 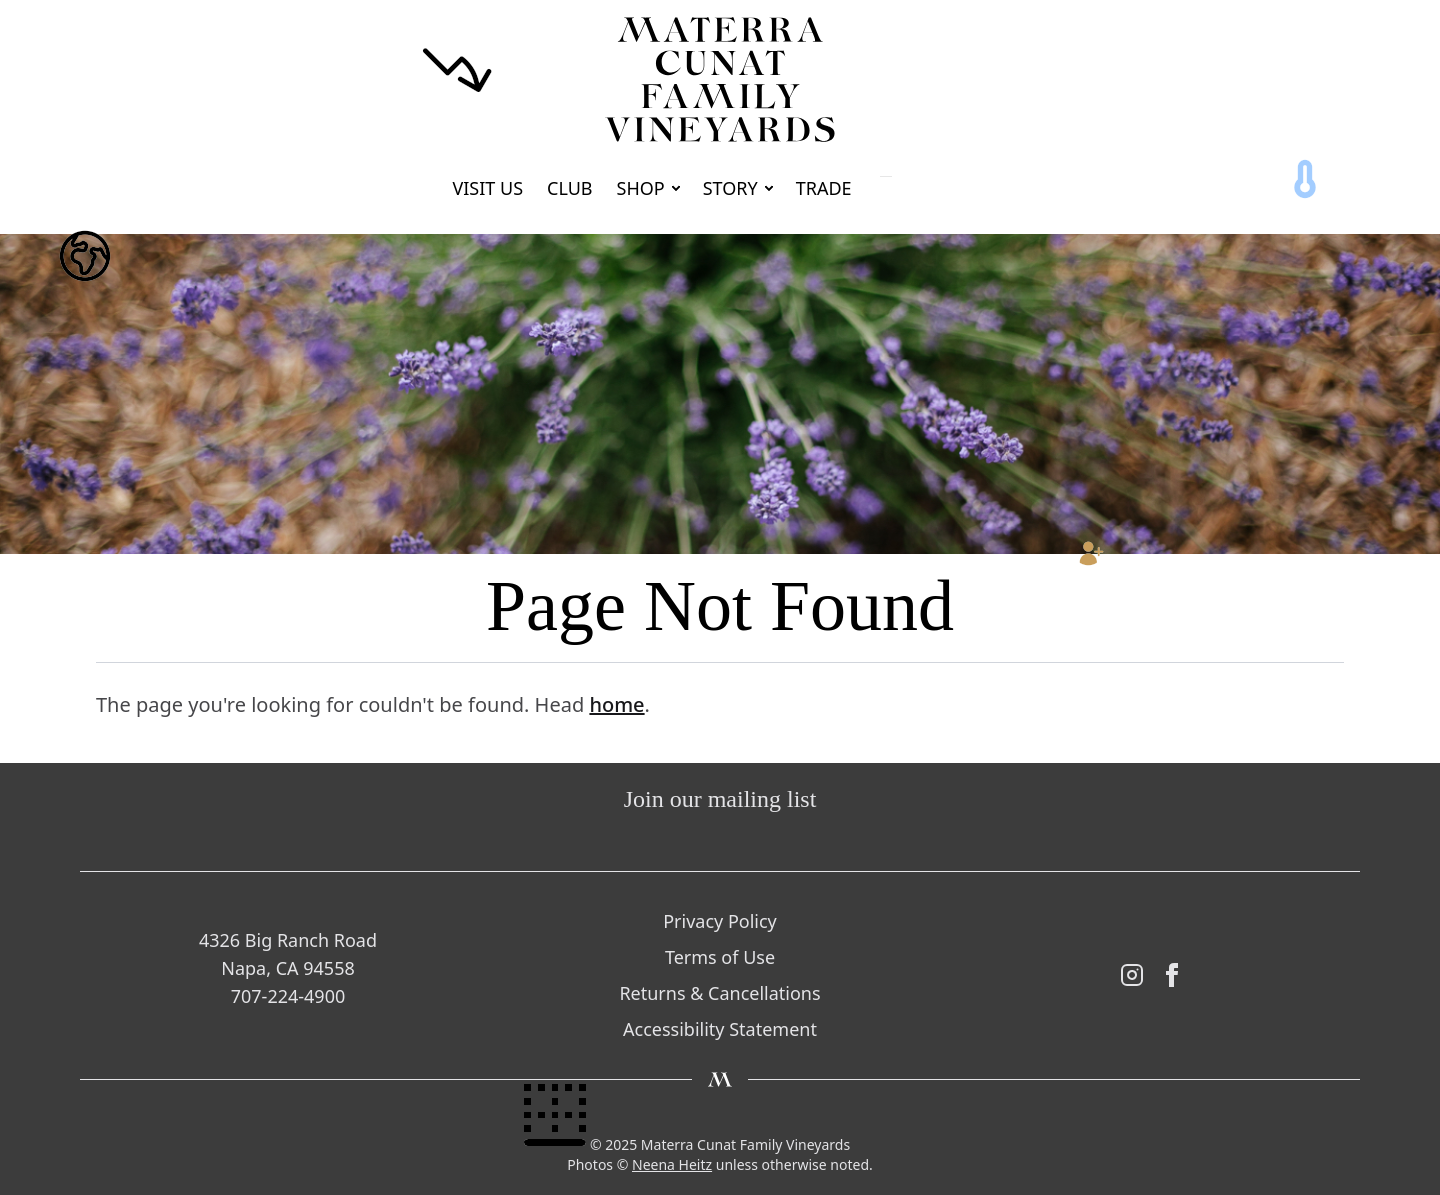 What do you see at coordinates (1305, 179) in the screenshot?
I see `indicates high temperature or maximum heat level` at bounding box center [1305, 179].